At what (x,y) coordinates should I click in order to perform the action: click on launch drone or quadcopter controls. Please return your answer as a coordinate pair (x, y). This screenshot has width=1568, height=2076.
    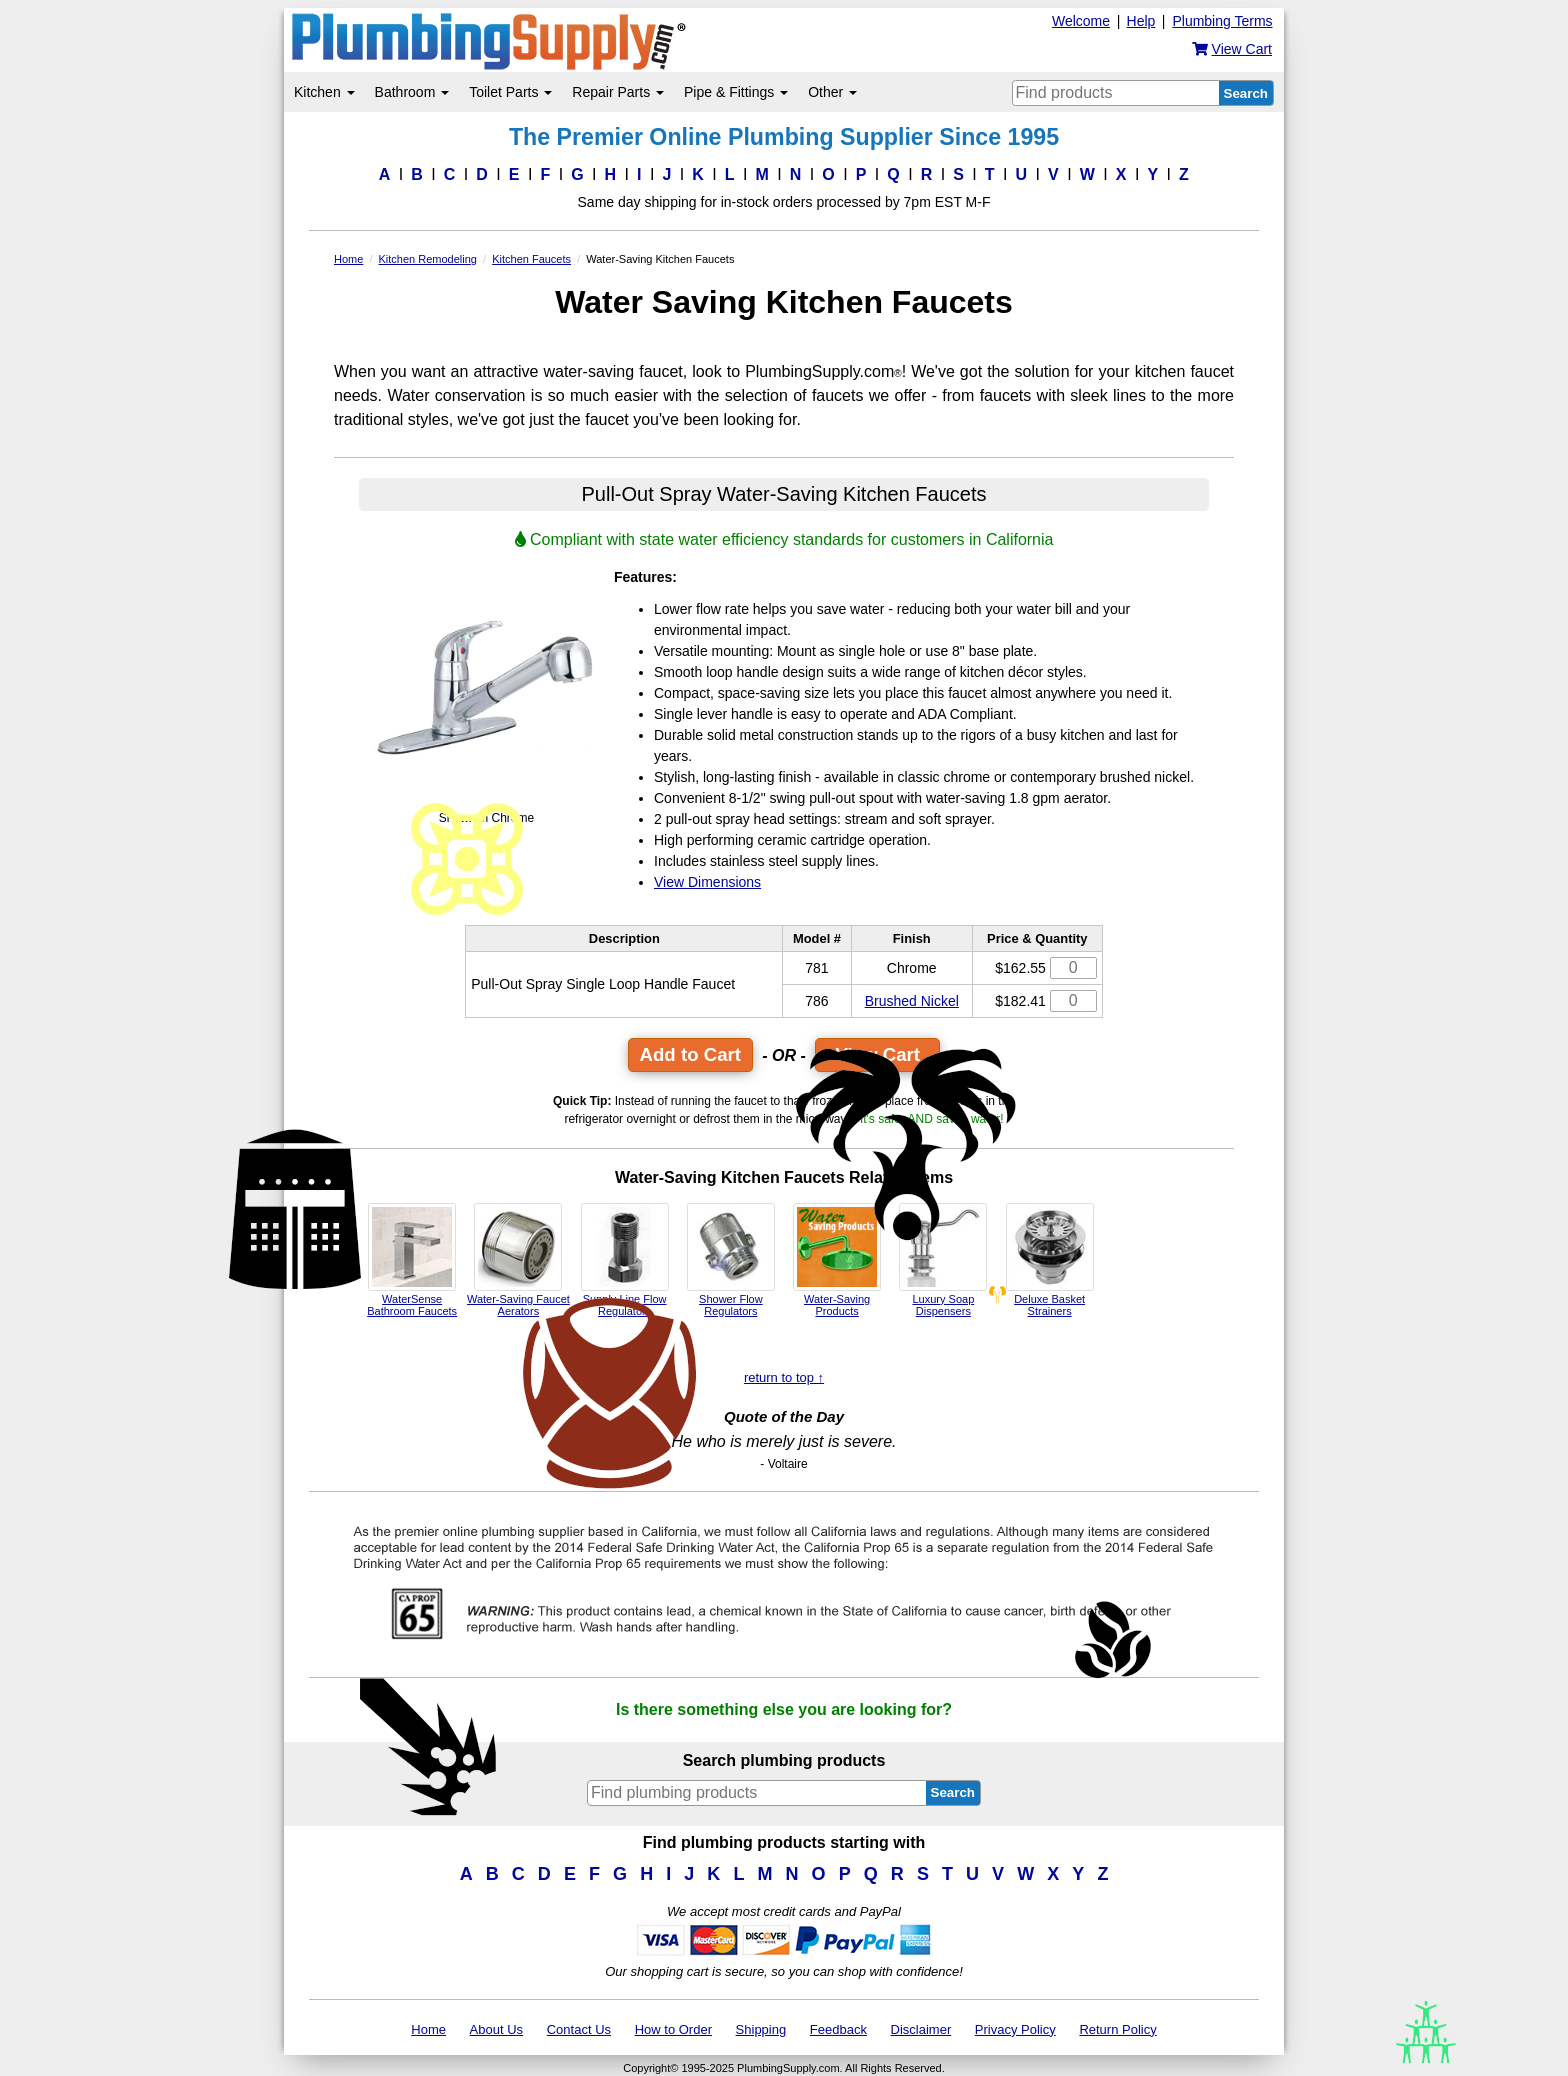
    Looking at the image, I should click on (467, 859).